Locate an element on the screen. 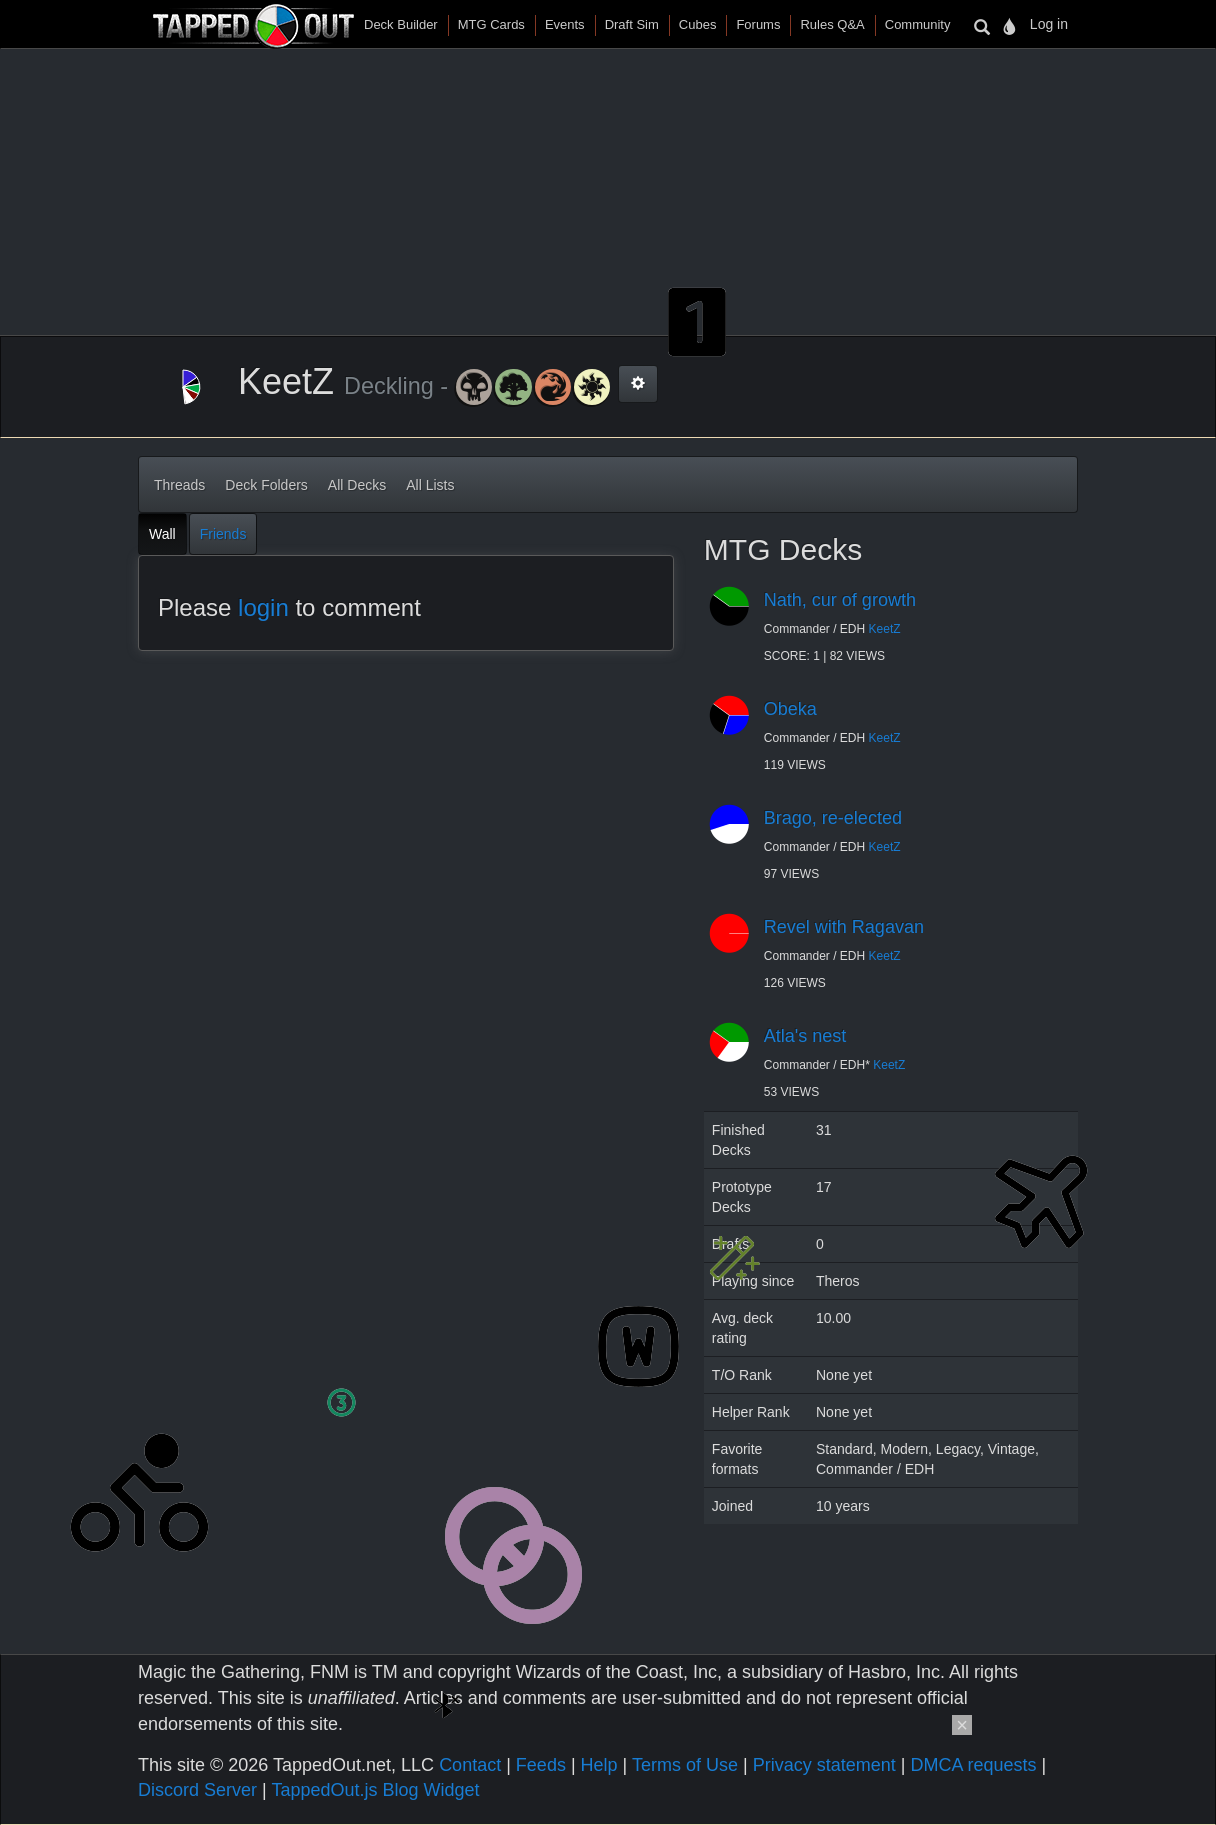 Image resolution: width=1216 pixels, height=1825 pixels. bluetooth connection disabled or unavailable is located at coordinates (445, 1705).